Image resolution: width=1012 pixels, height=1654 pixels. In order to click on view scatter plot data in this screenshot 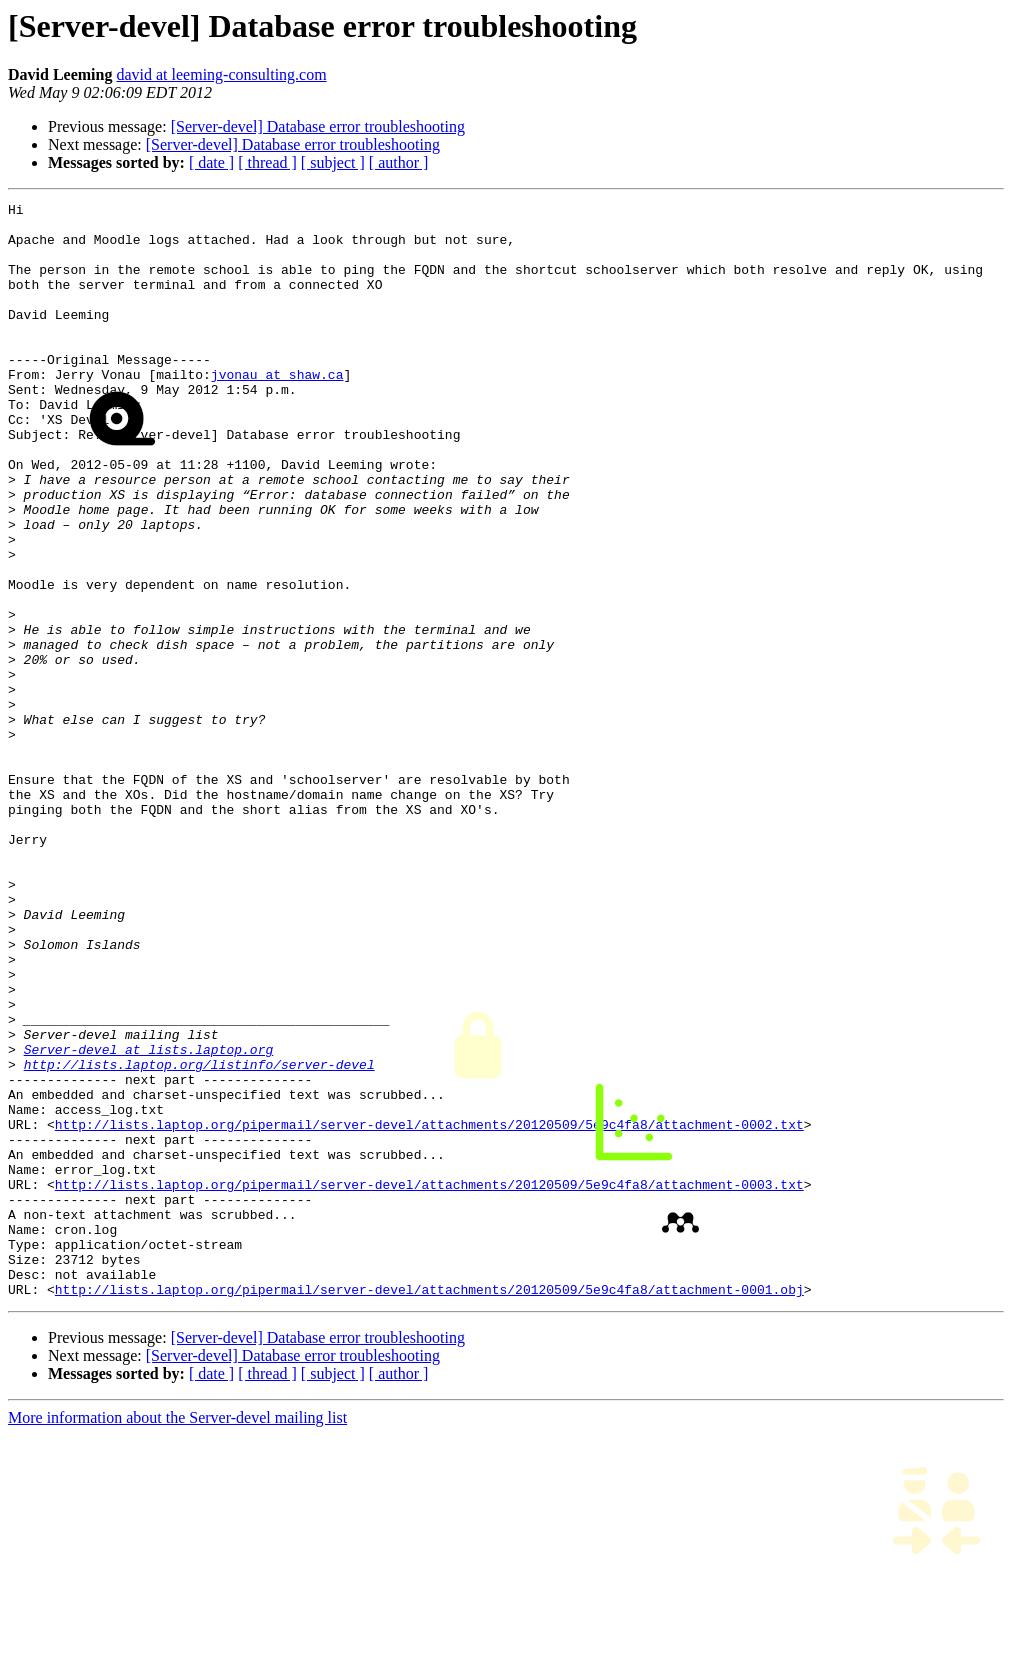, I will do `click(634, 1122)`.